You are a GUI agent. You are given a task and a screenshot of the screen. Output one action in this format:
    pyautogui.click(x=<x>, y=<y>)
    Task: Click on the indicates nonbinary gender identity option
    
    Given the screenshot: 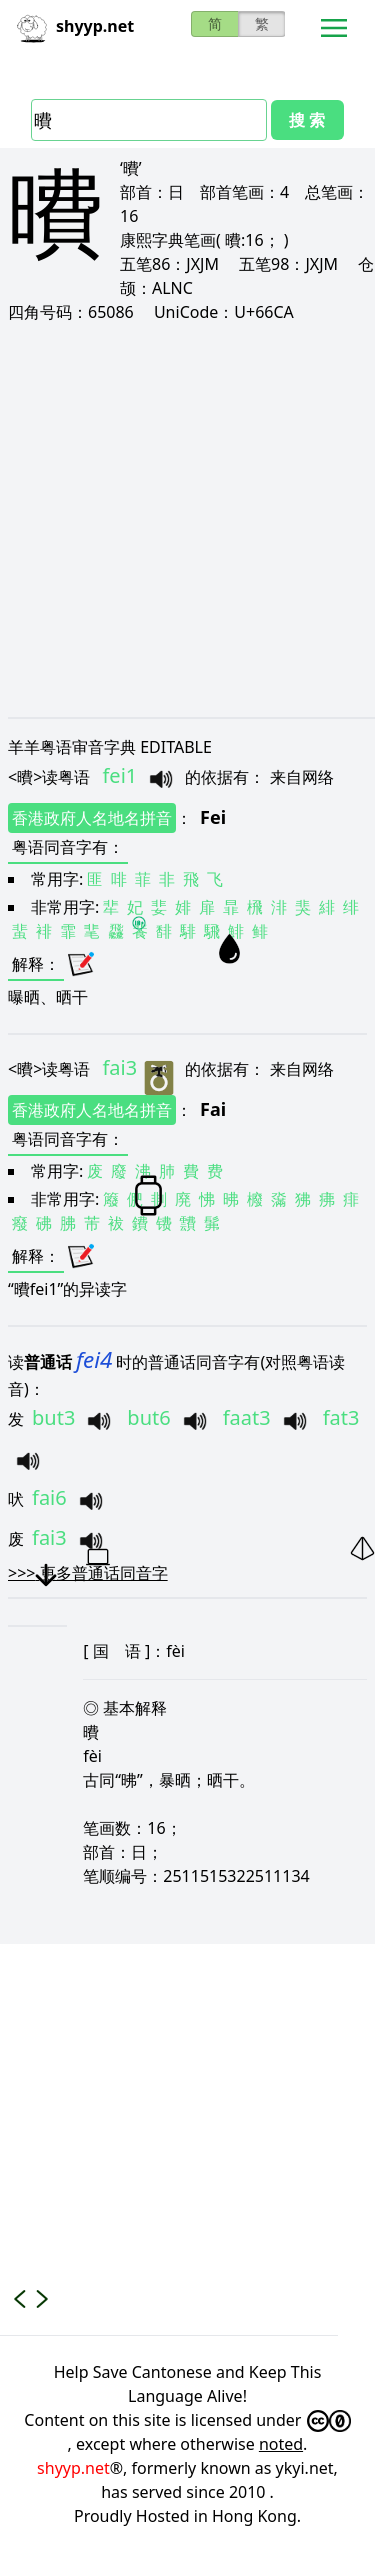 What is the action you would take?
    pyautogui.click(x=159, y=1078)
    